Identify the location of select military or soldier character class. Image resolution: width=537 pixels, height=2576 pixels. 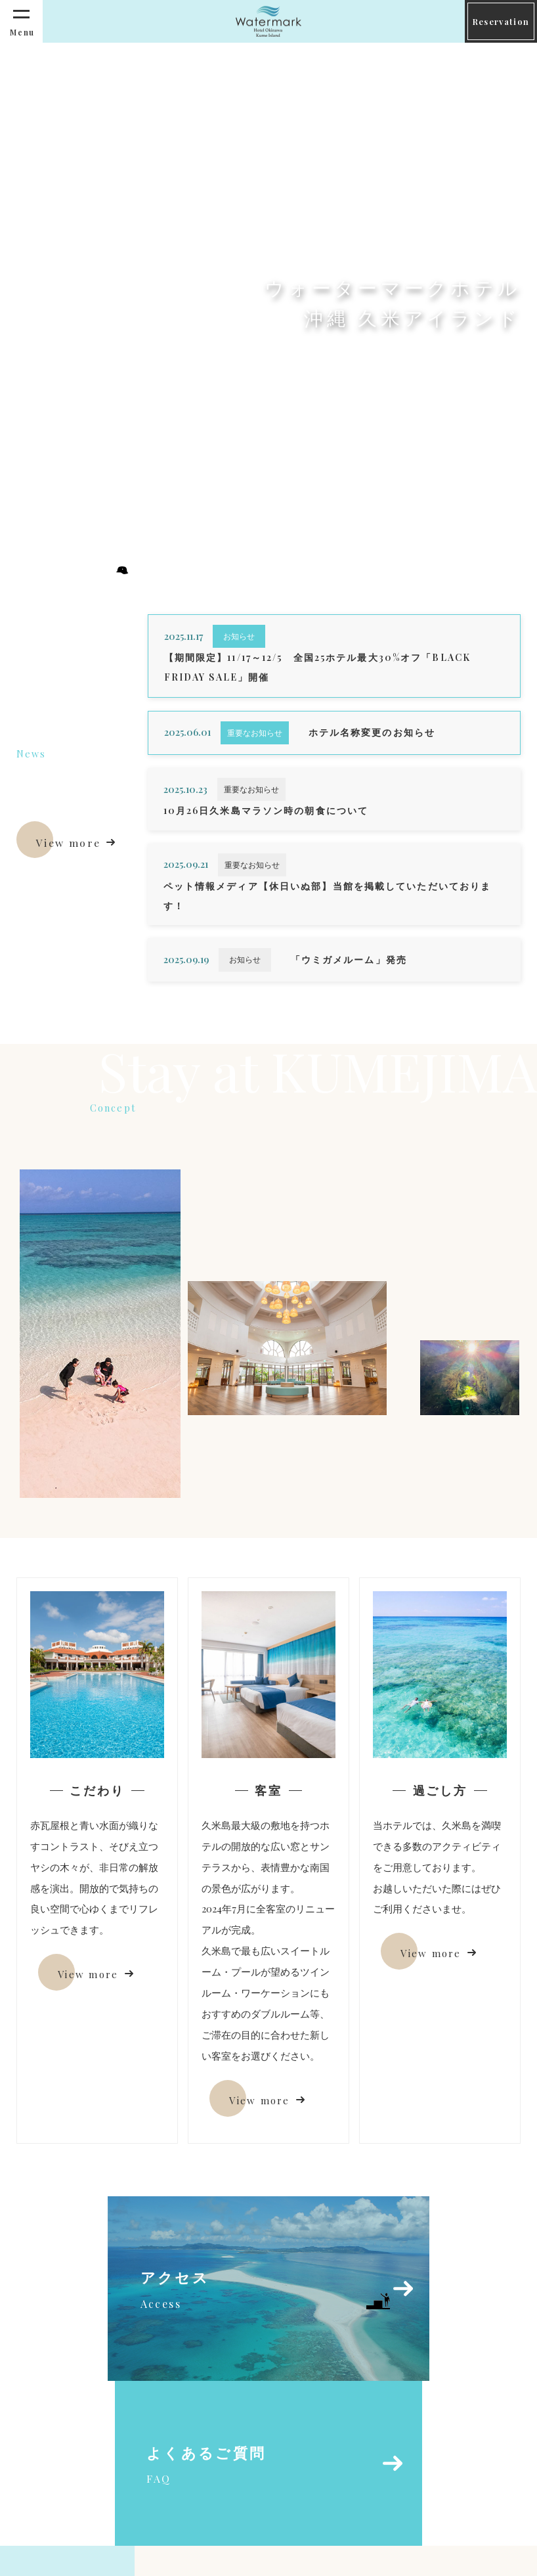
(122, 570).